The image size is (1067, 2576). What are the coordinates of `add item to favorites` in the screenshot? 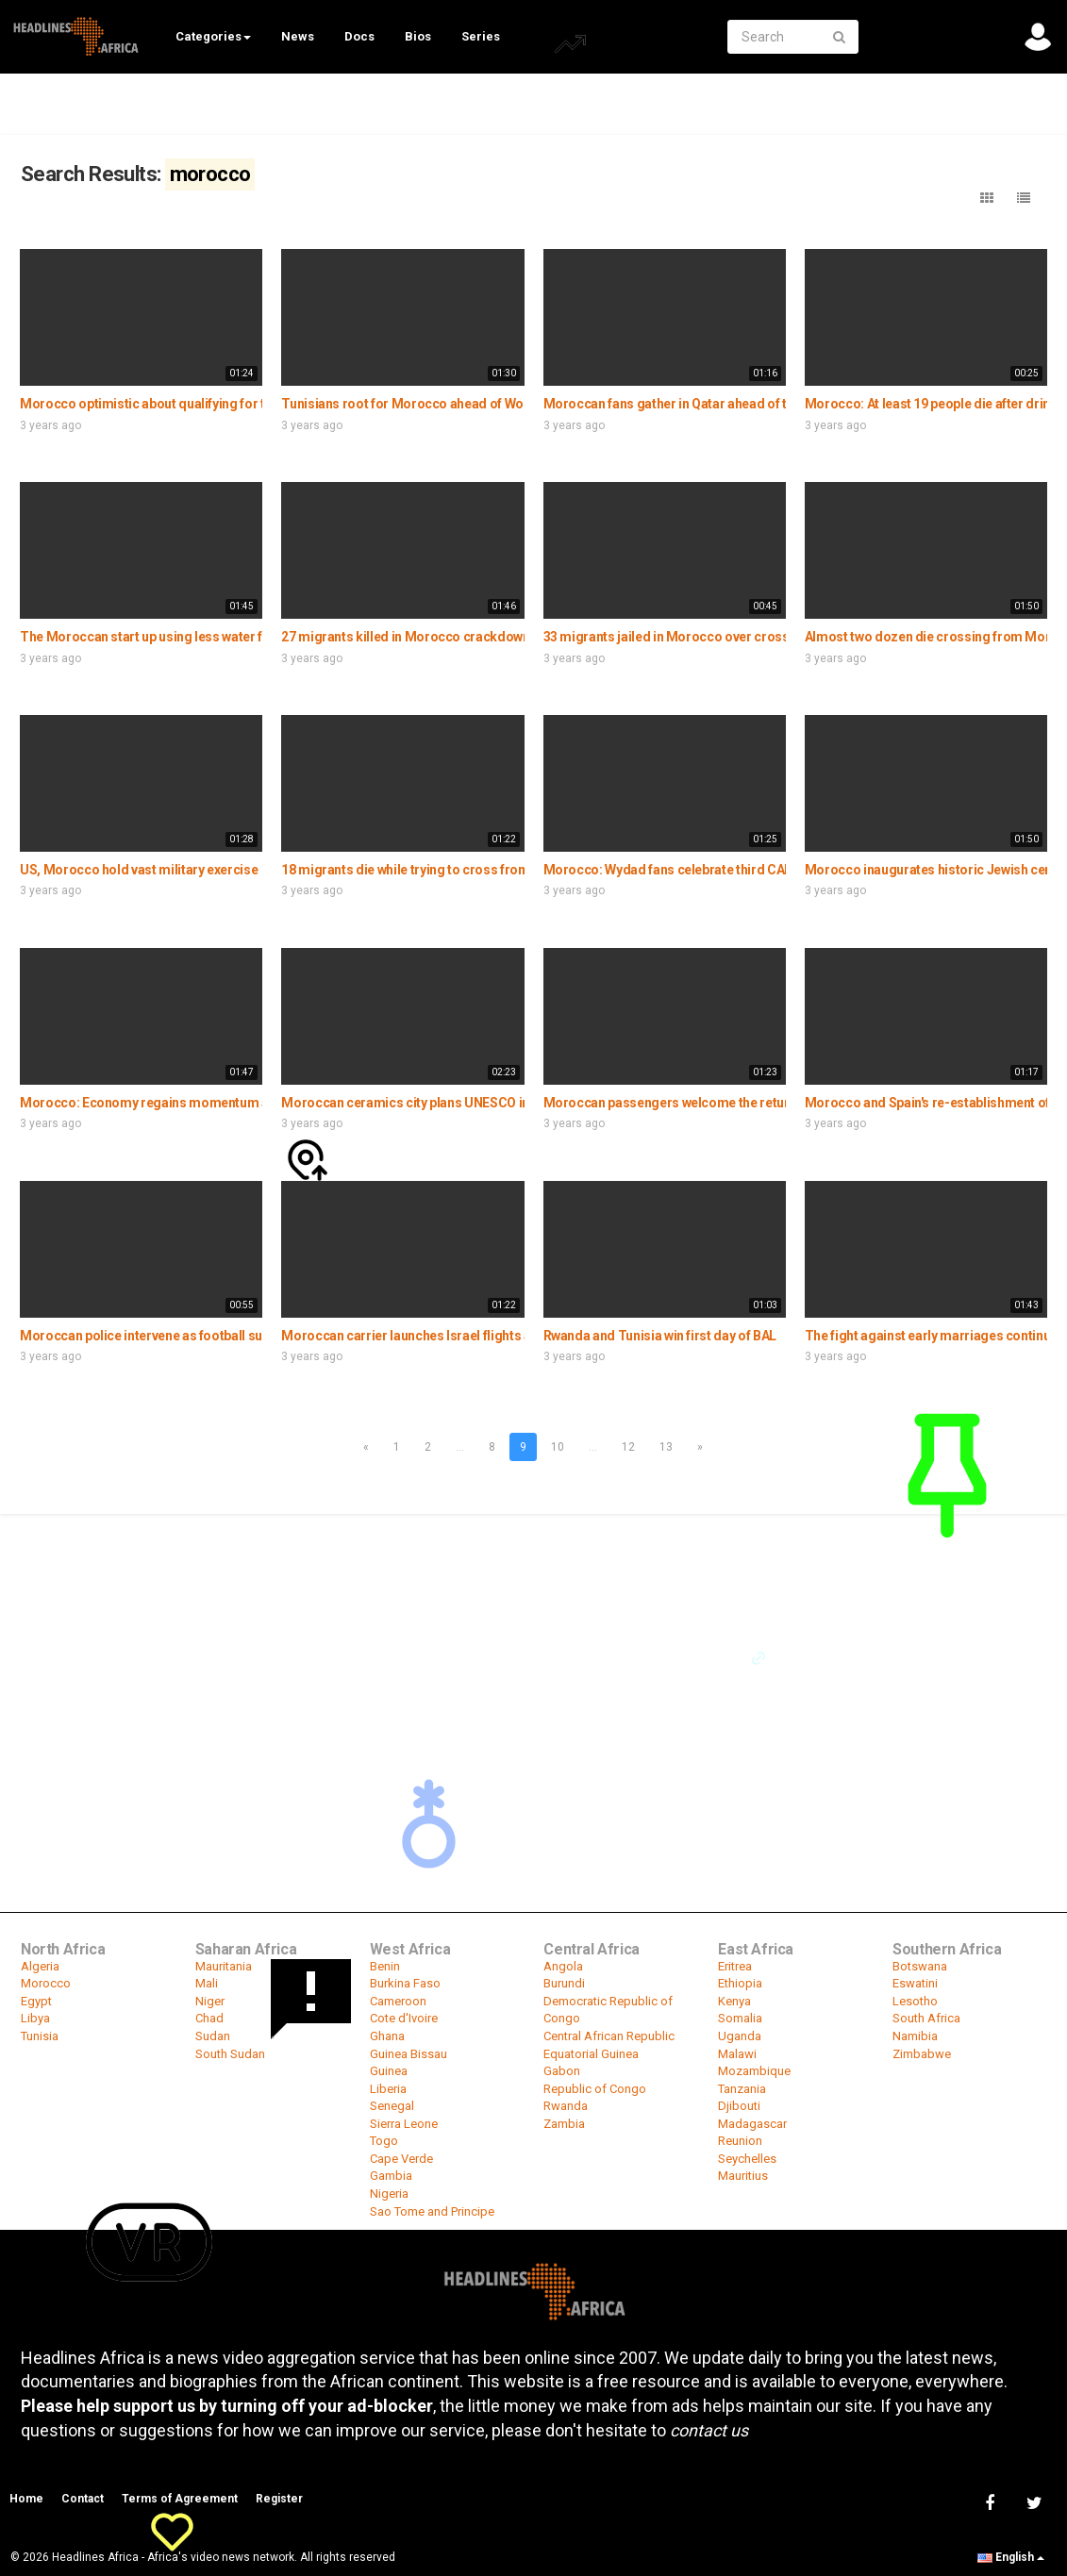 It's located at (172, 2532).